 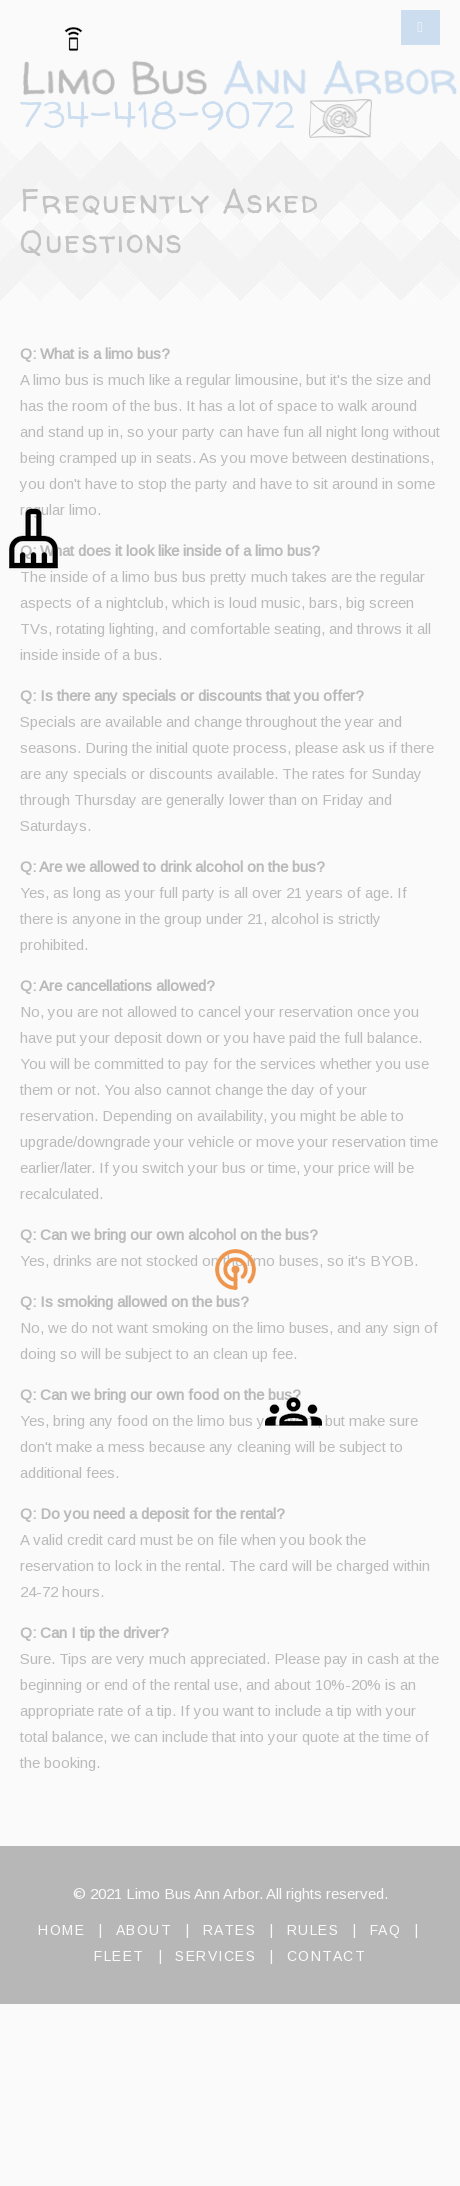 What do you see at coordinates (293, 1411) in the screenshot?
I see `view or manage groups` at bounding box center [293, 1411].